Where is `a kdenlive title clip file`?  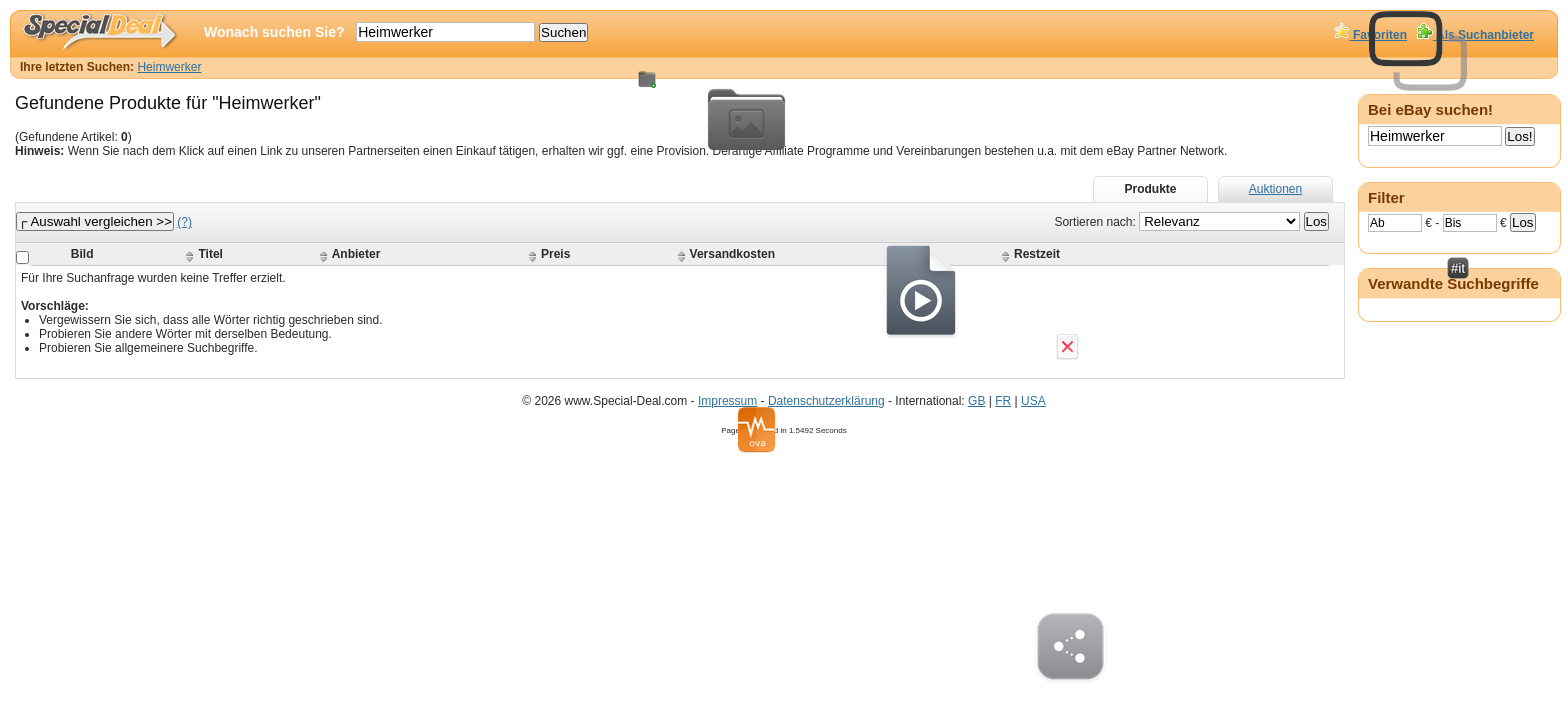 a kdenlive title clip file is located at coordinates (921, 292).